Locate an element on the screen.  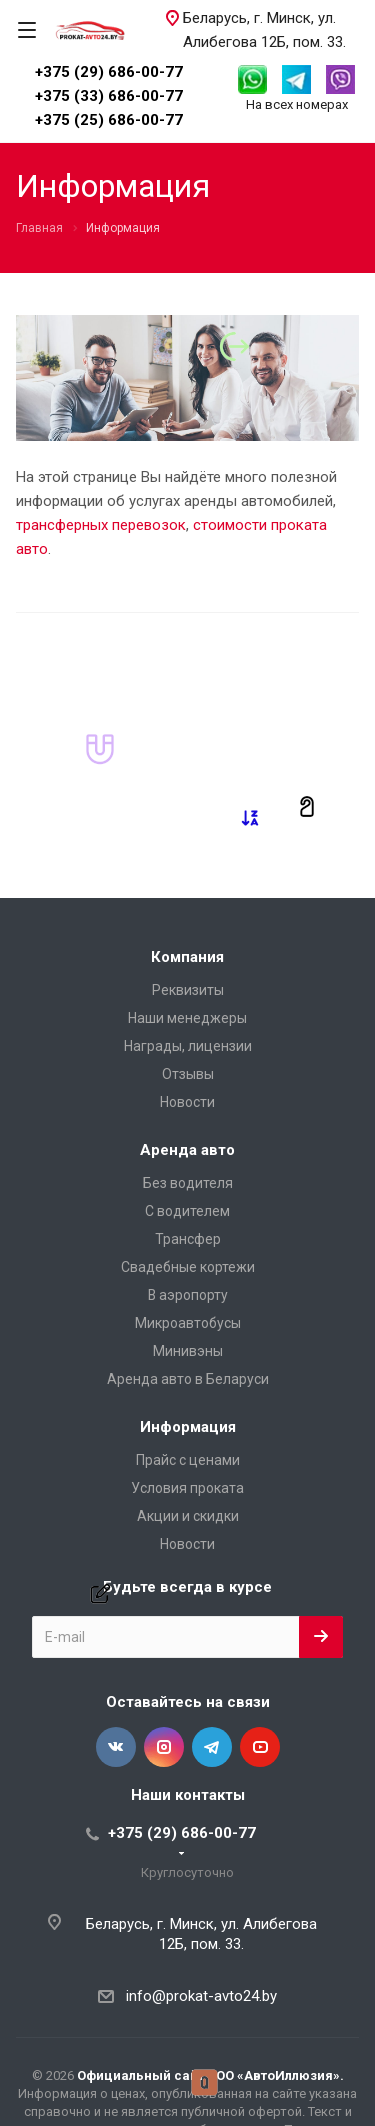
access hotel or accommodation services is located at coordinates (306, 806).